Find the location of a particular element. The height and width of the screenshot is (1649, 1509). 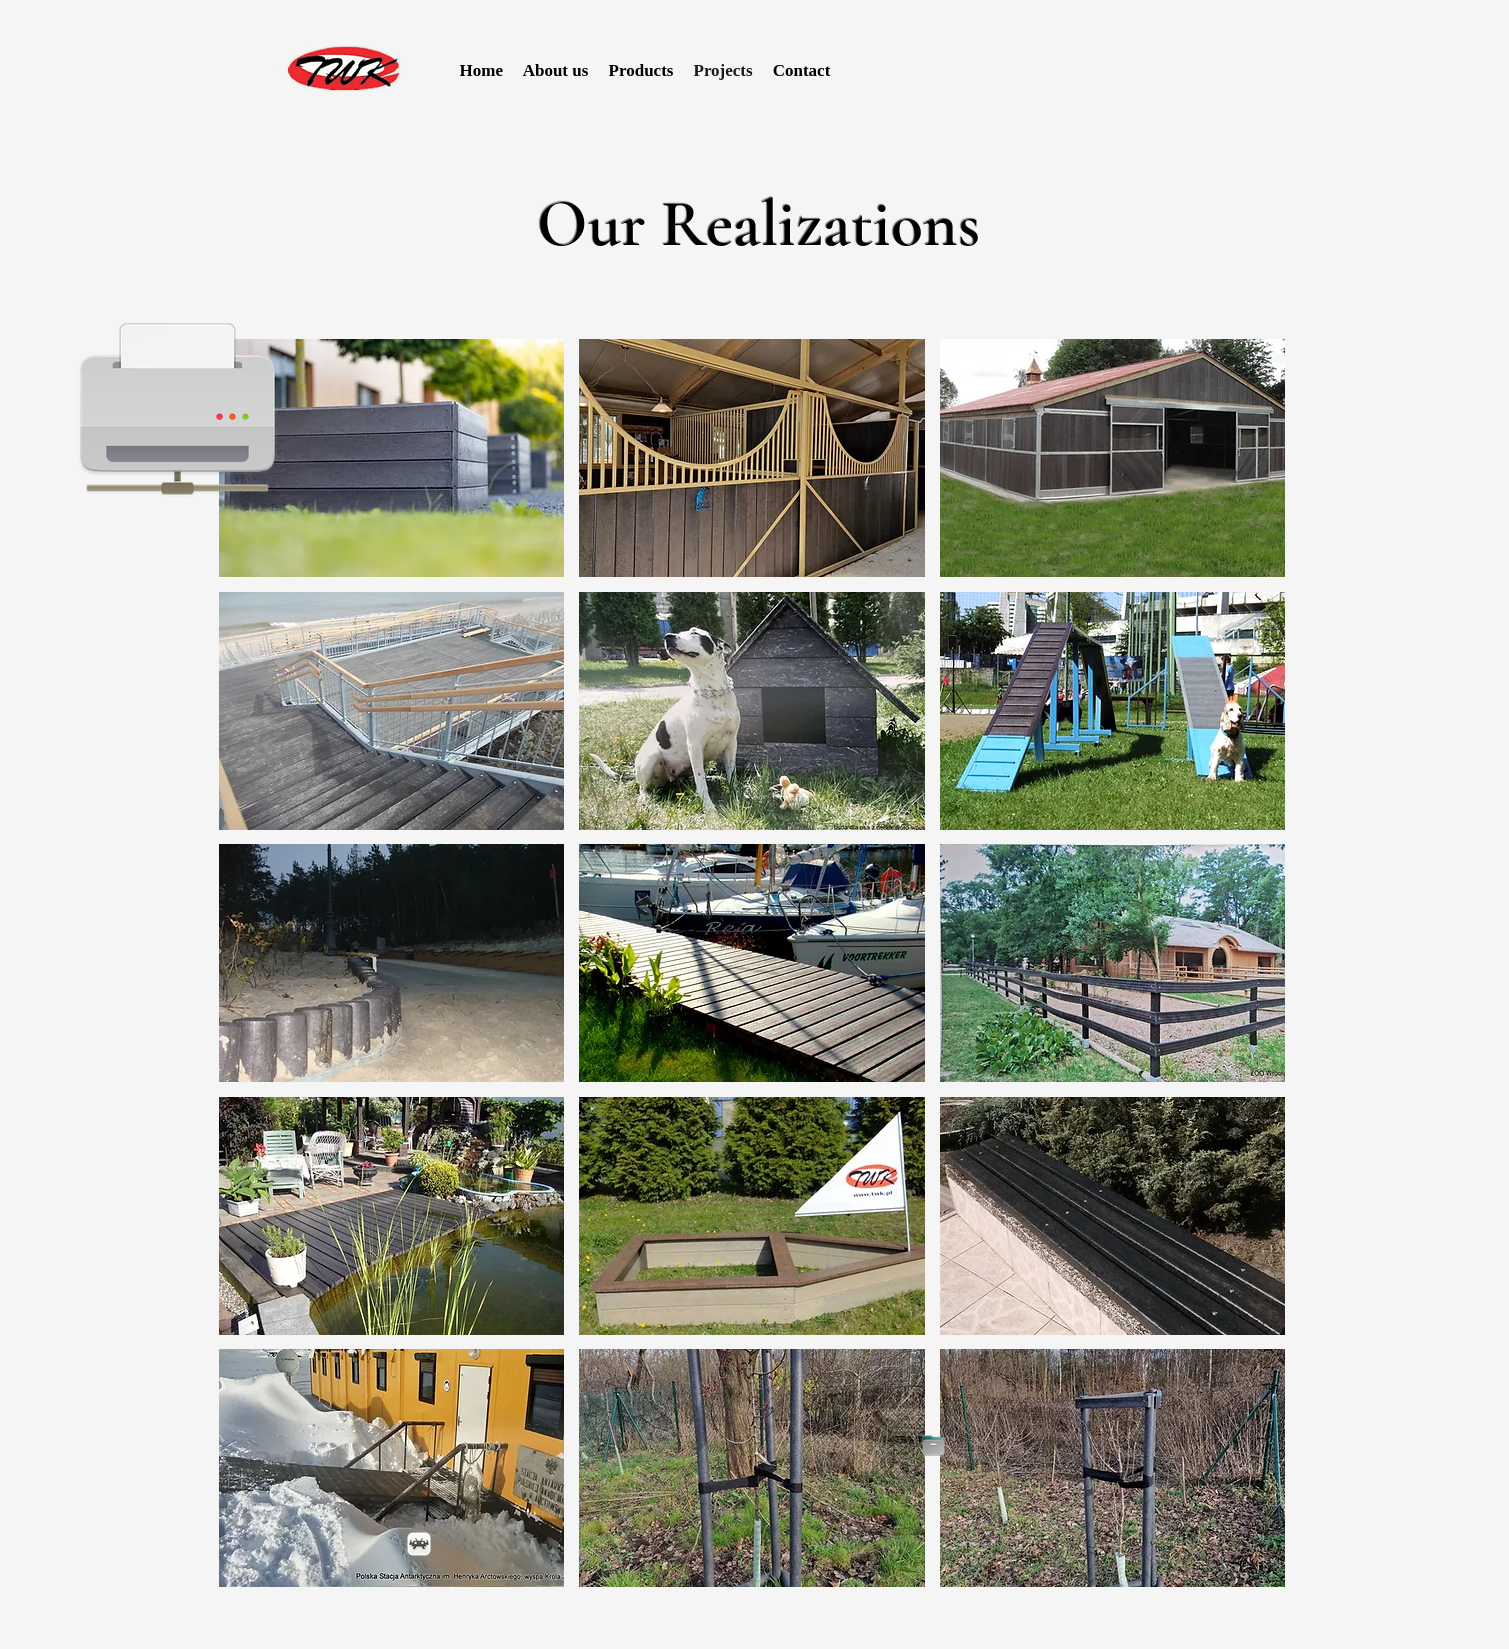

connect to a network printer is located at coordinates (177, 413).